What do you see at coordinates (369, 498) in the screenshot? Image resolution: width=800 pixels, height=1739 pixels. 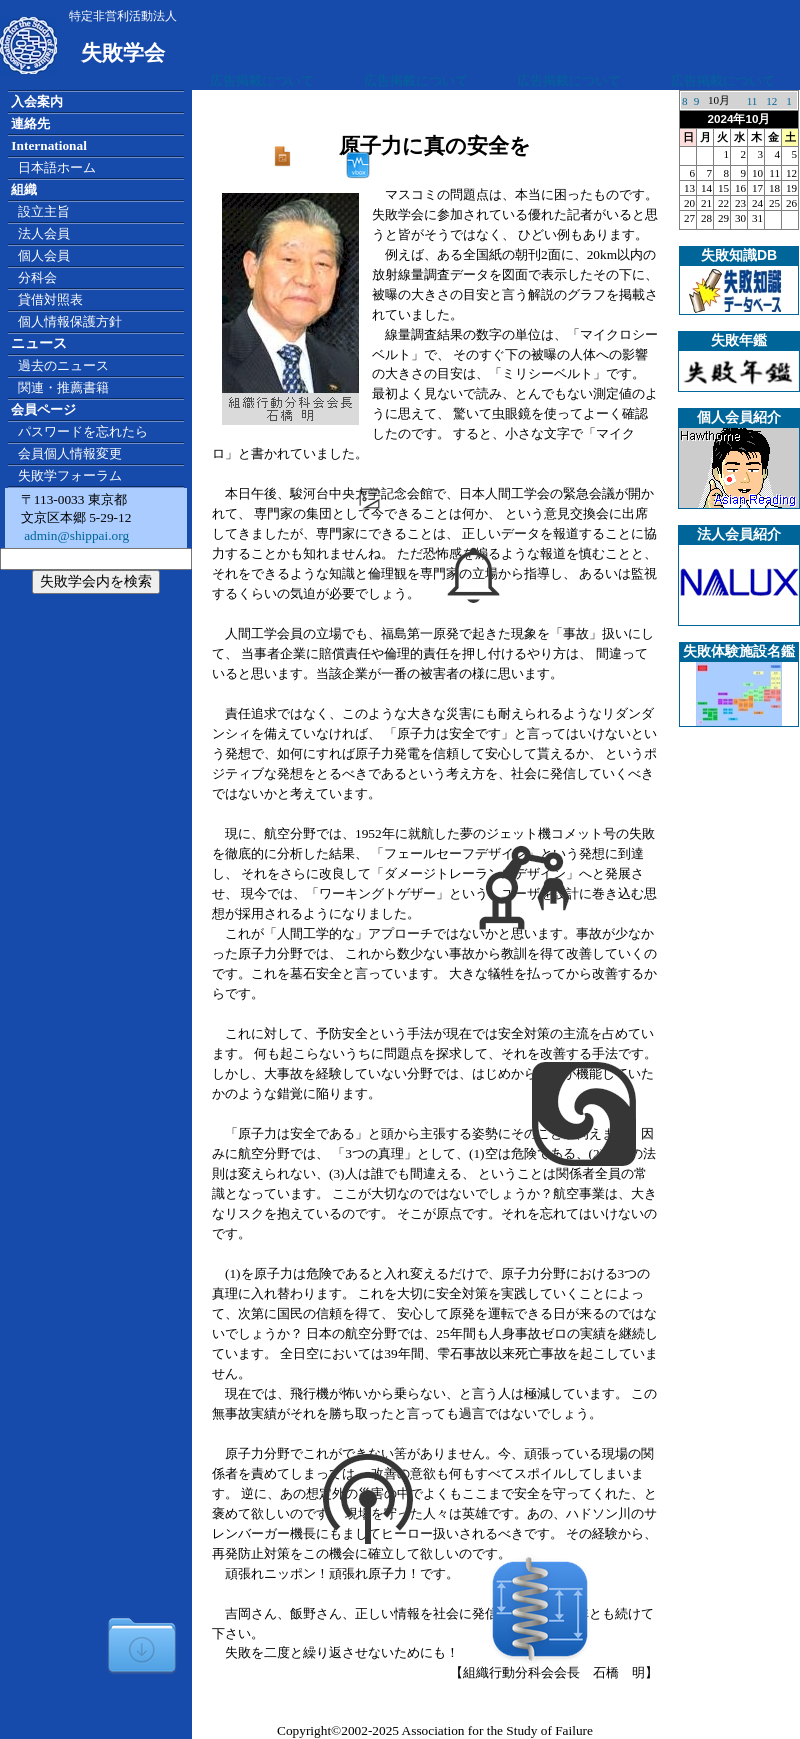 I see `open GNOME Glade interface designer` at bounding box center [369, 498].